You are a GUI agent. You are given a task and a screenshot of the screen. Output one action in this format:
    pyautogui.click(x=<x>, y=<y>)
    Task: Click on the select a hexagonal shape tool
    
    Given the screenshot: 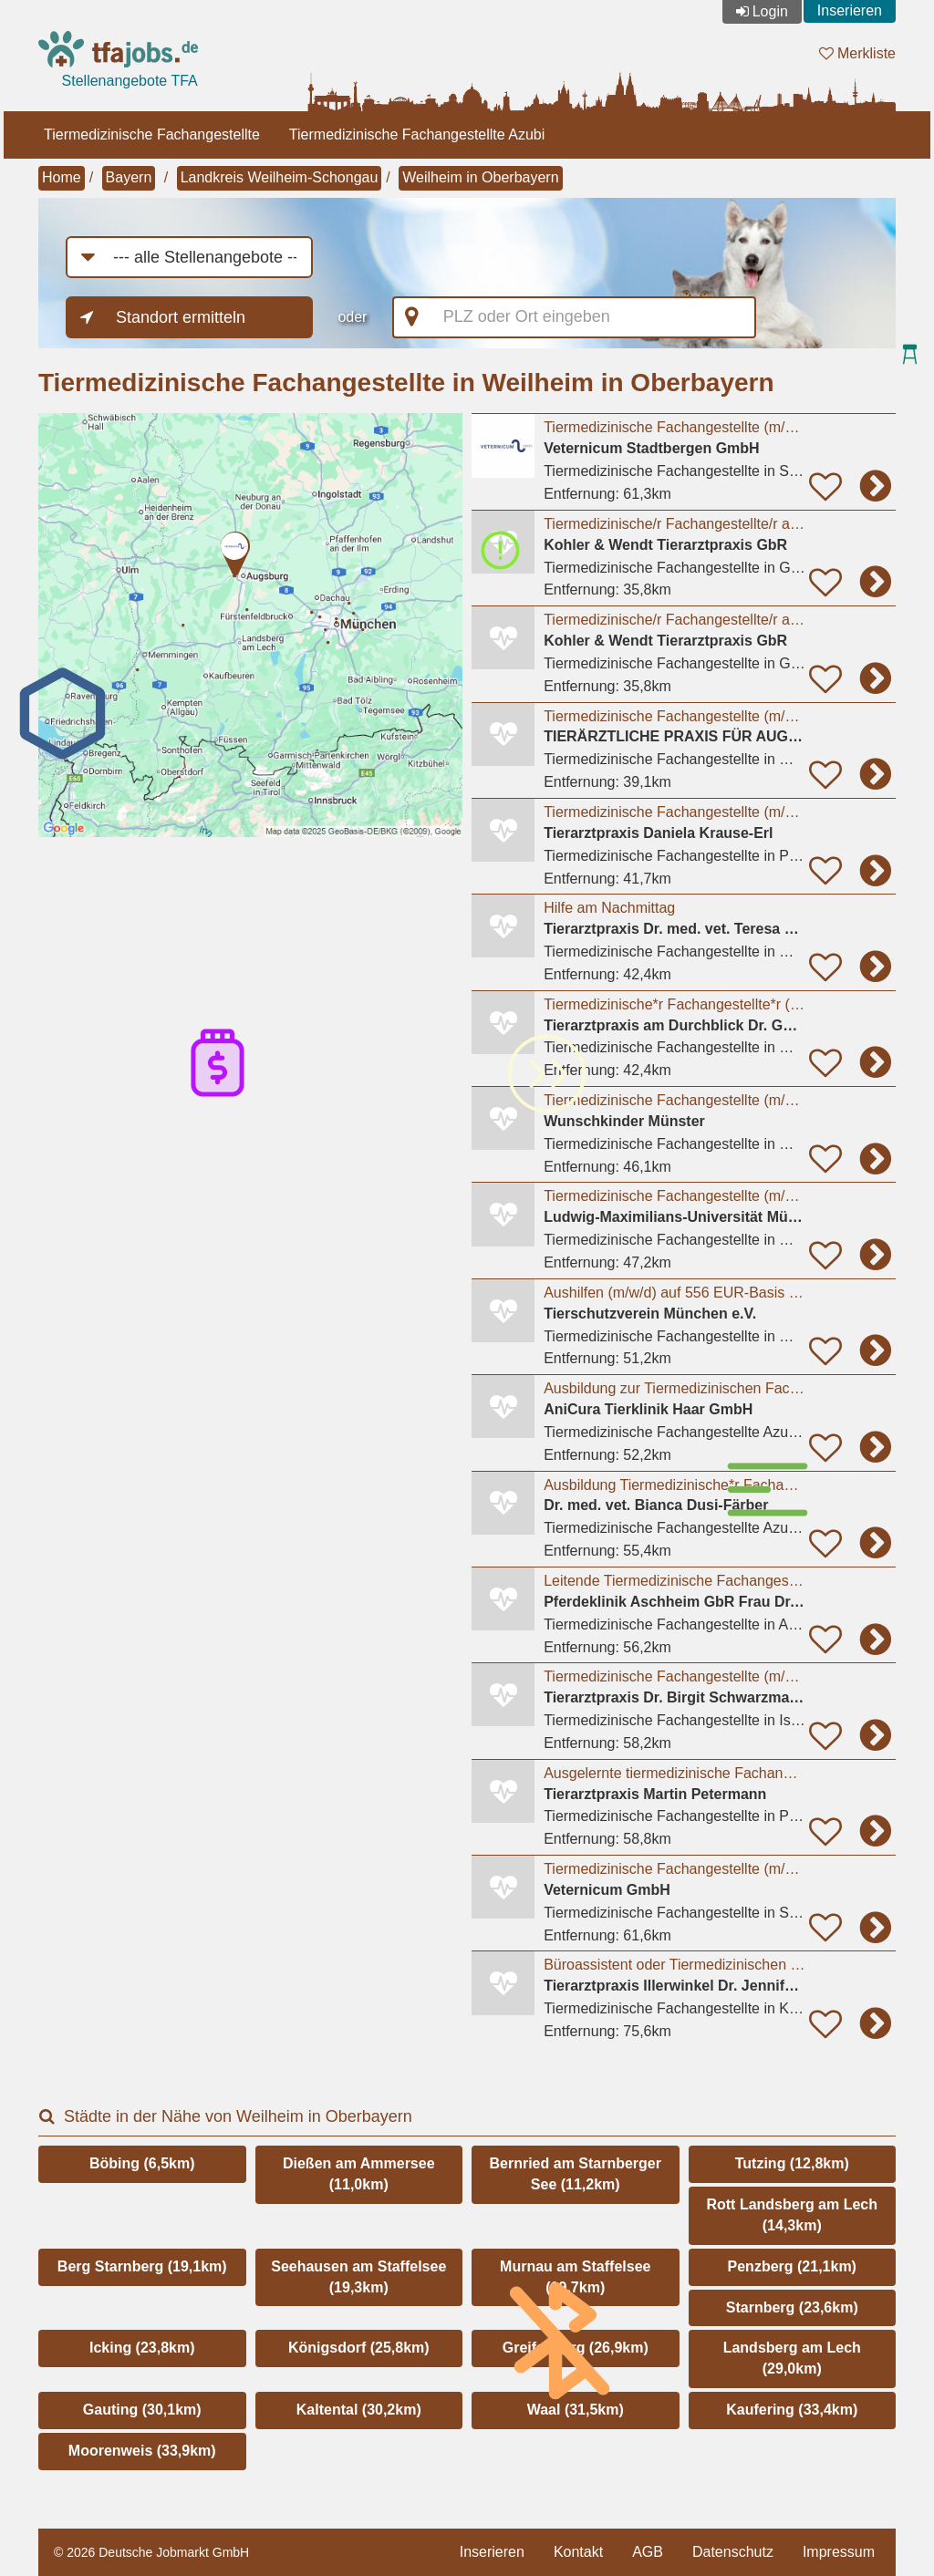 What is the action you would take?
    pyautogui.click(x=62, y=713)
    